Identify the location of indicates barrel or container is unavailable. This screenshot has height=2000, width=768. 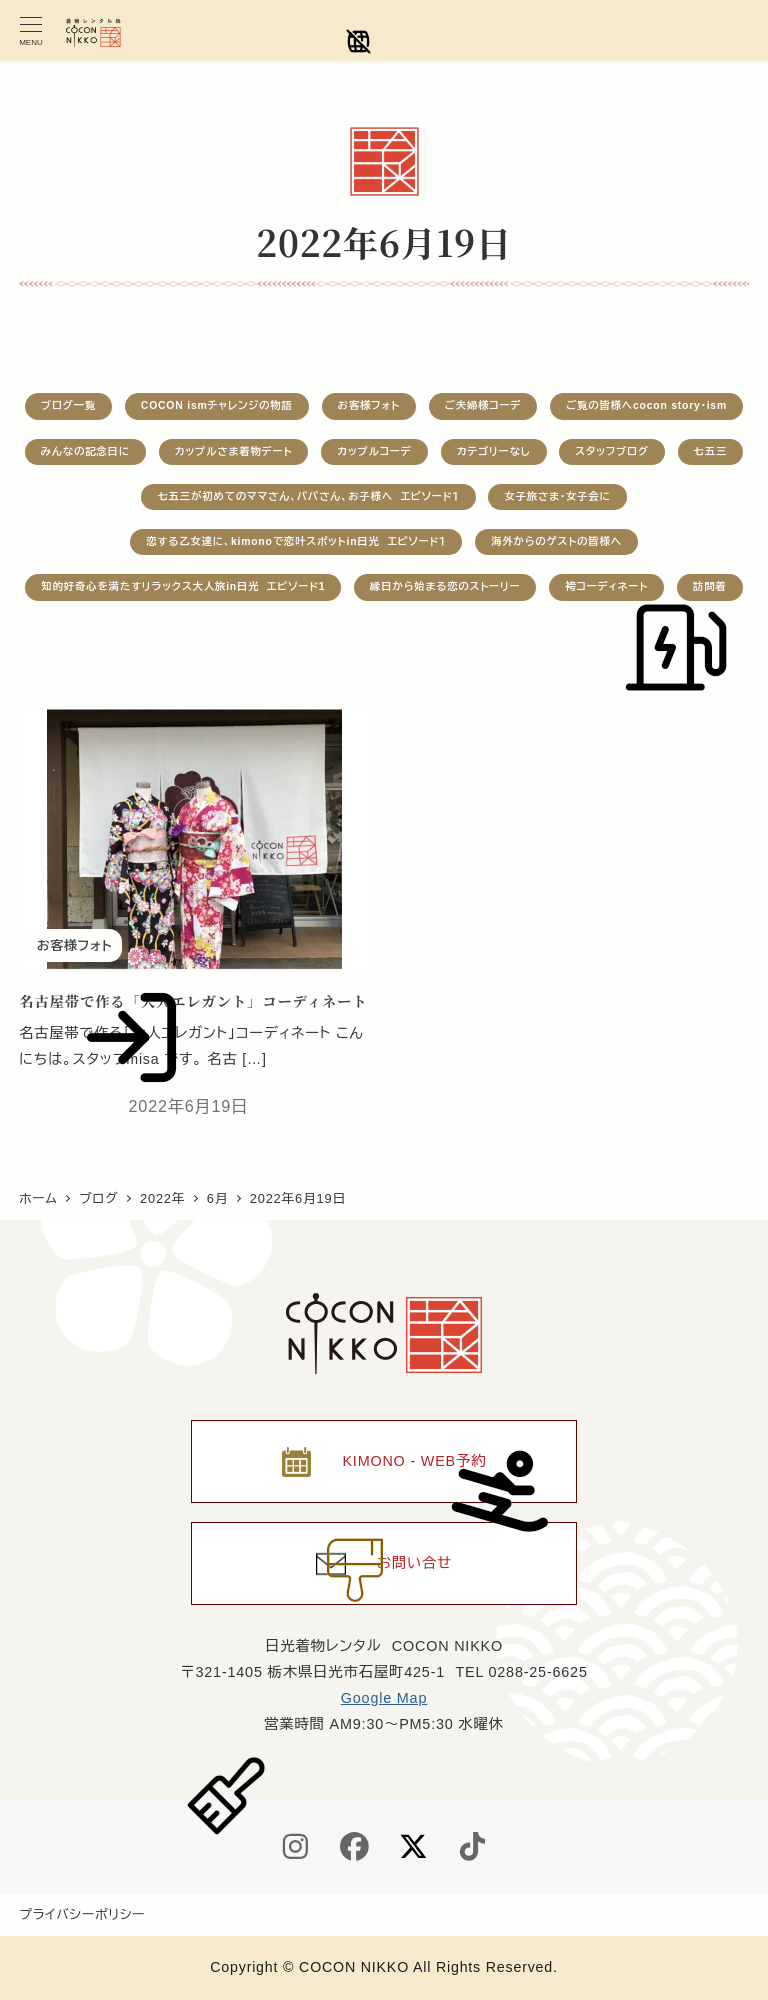
(358, 41).